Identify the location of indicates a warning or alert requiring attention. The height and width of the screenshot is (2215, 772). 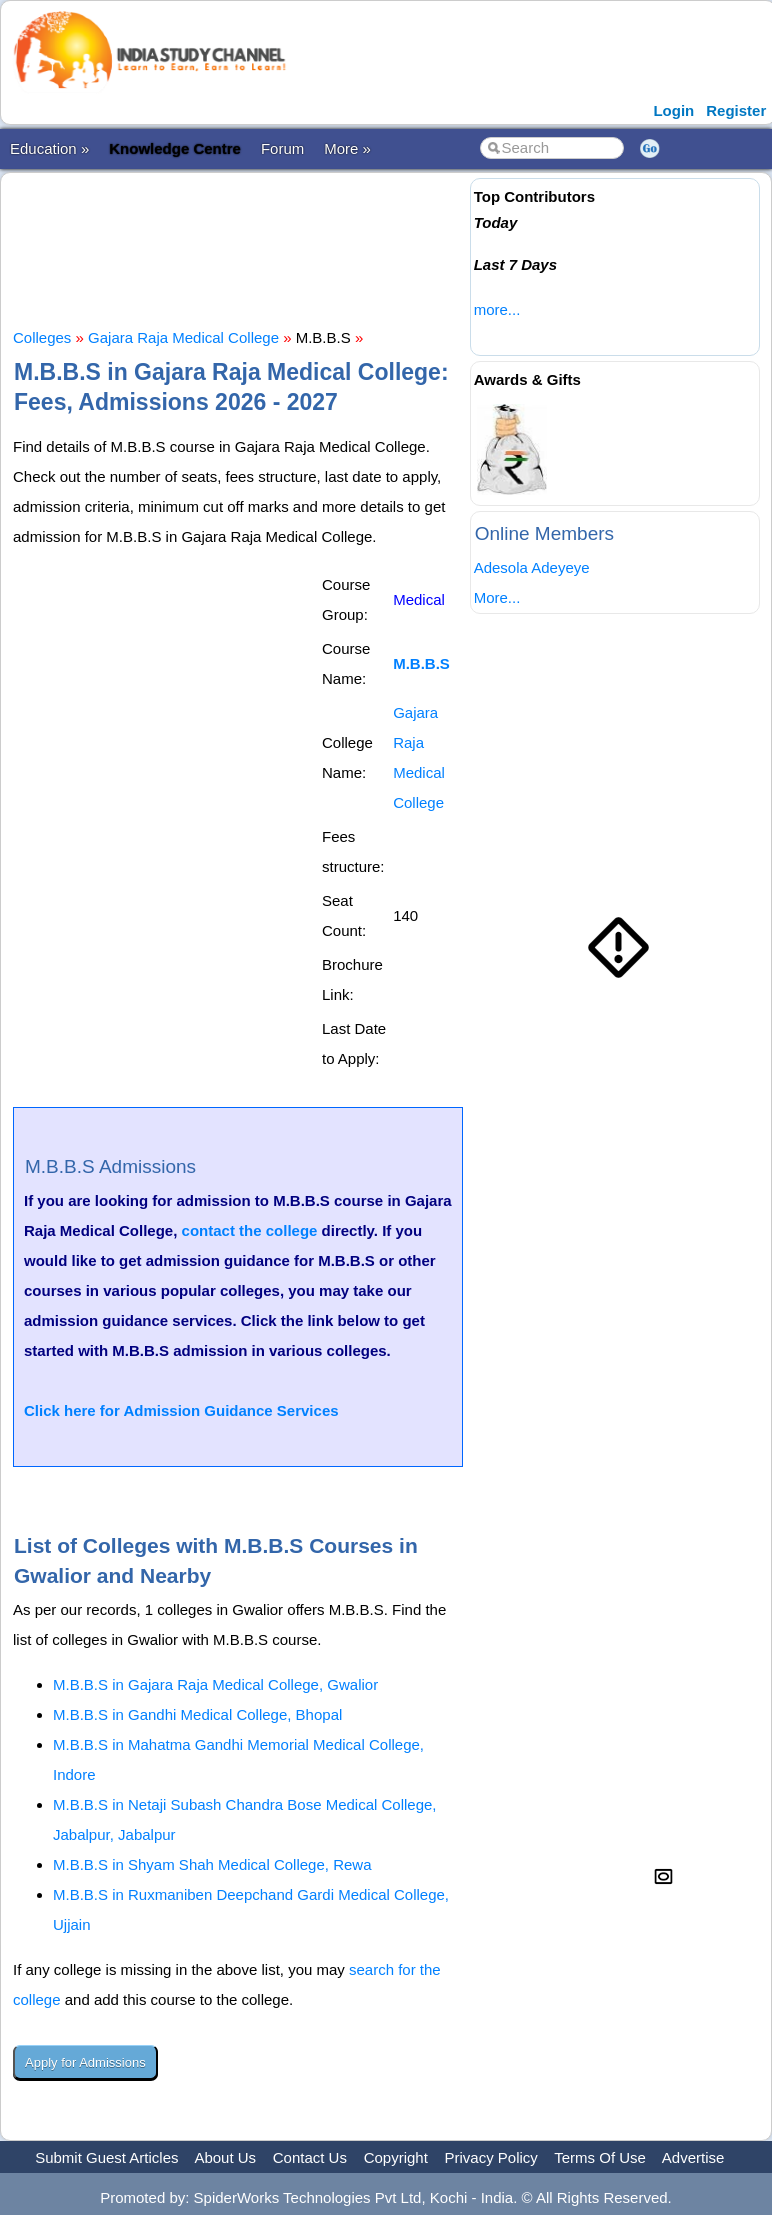
(618, 947).